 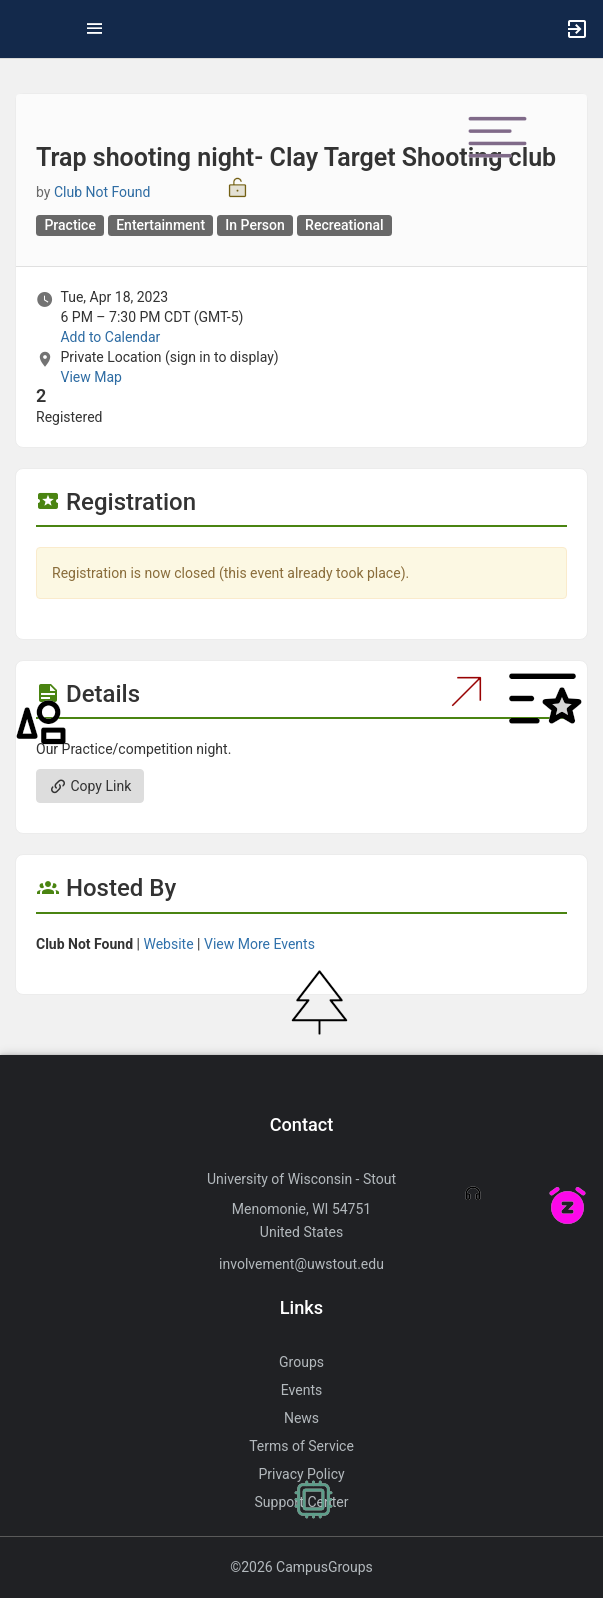 I want to click on listen to audio or music, so click(x=473, y=1194).